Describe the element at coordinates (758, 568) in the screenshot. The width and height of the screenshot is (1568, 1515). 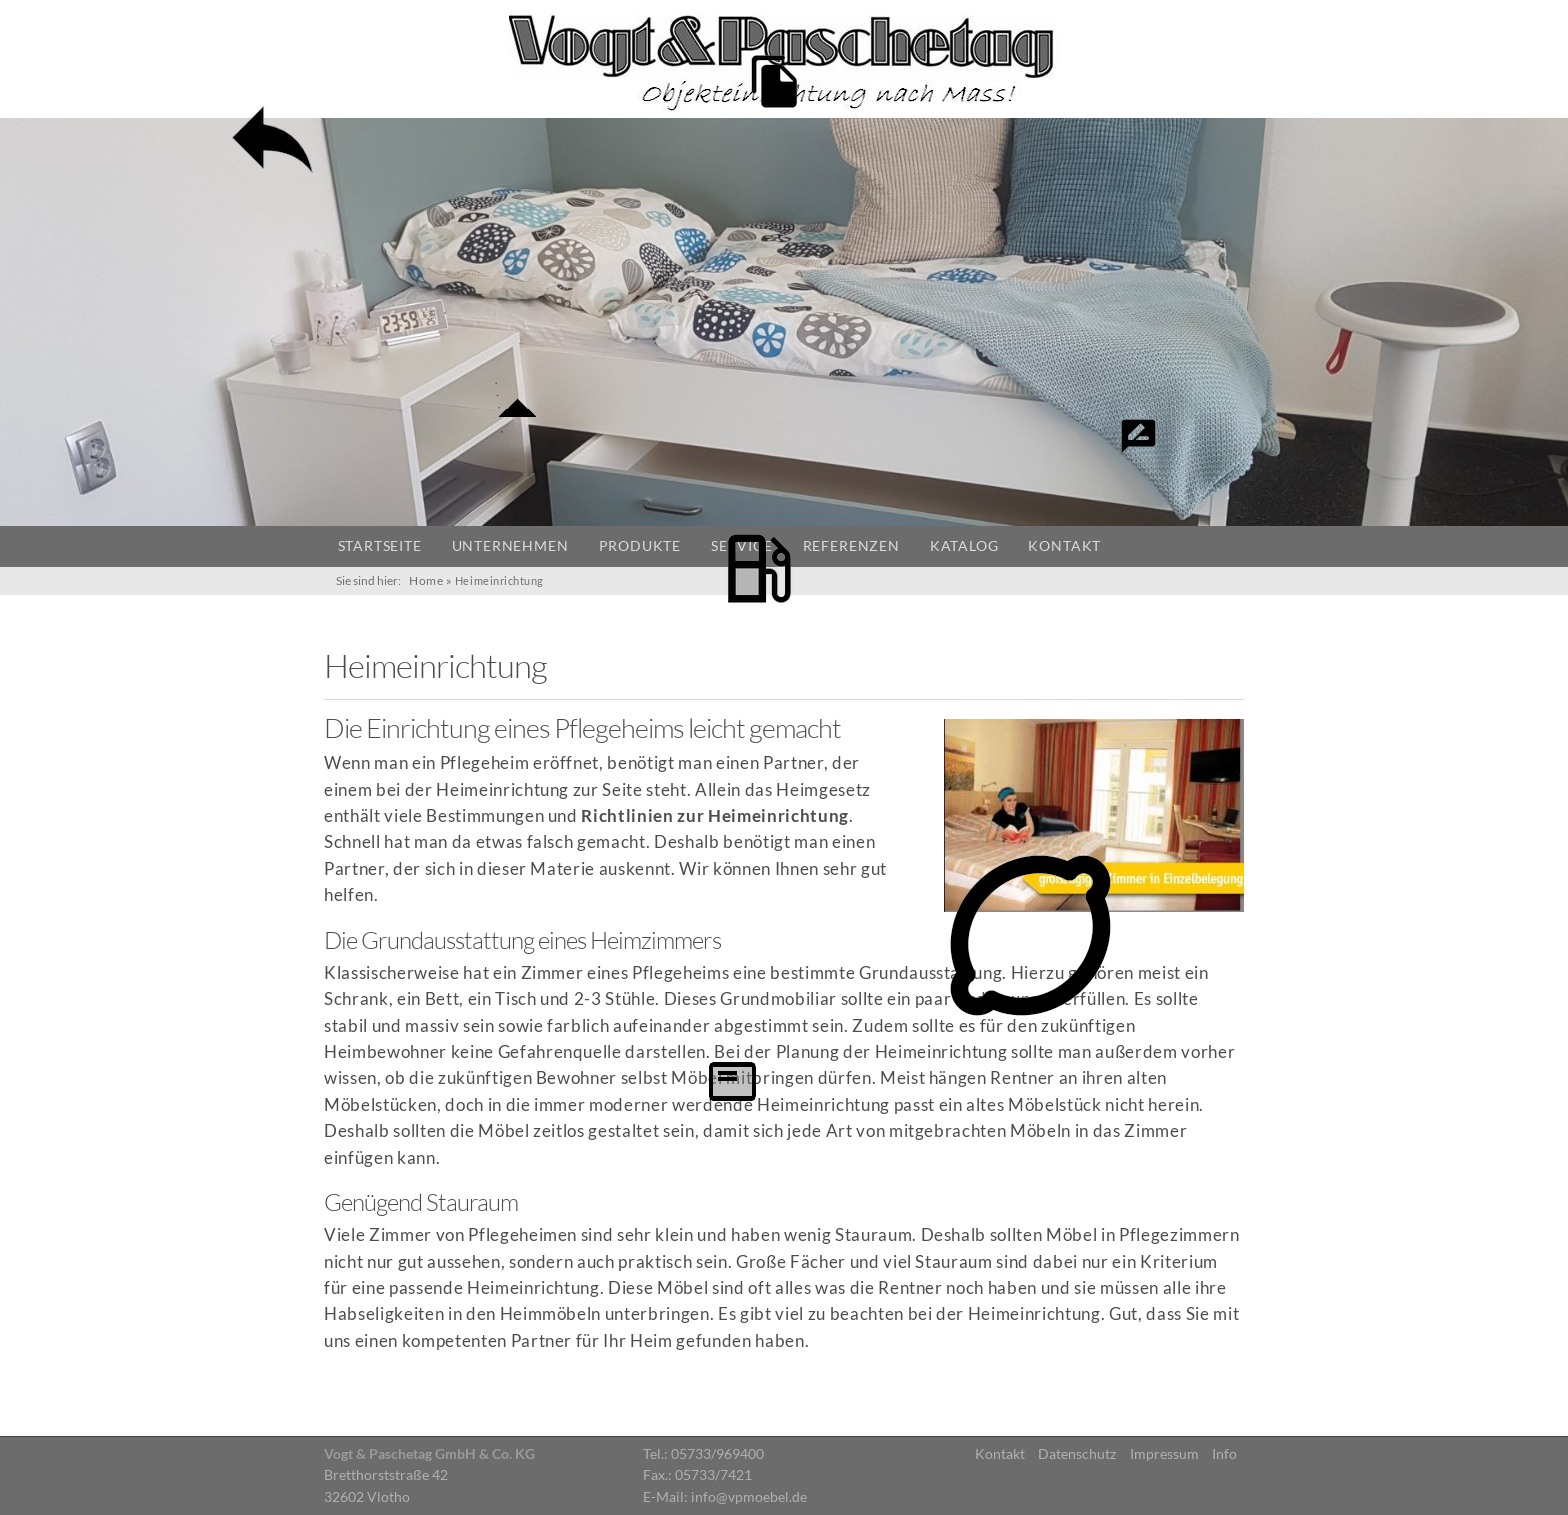
I see `find nearby gas stations` at that location.